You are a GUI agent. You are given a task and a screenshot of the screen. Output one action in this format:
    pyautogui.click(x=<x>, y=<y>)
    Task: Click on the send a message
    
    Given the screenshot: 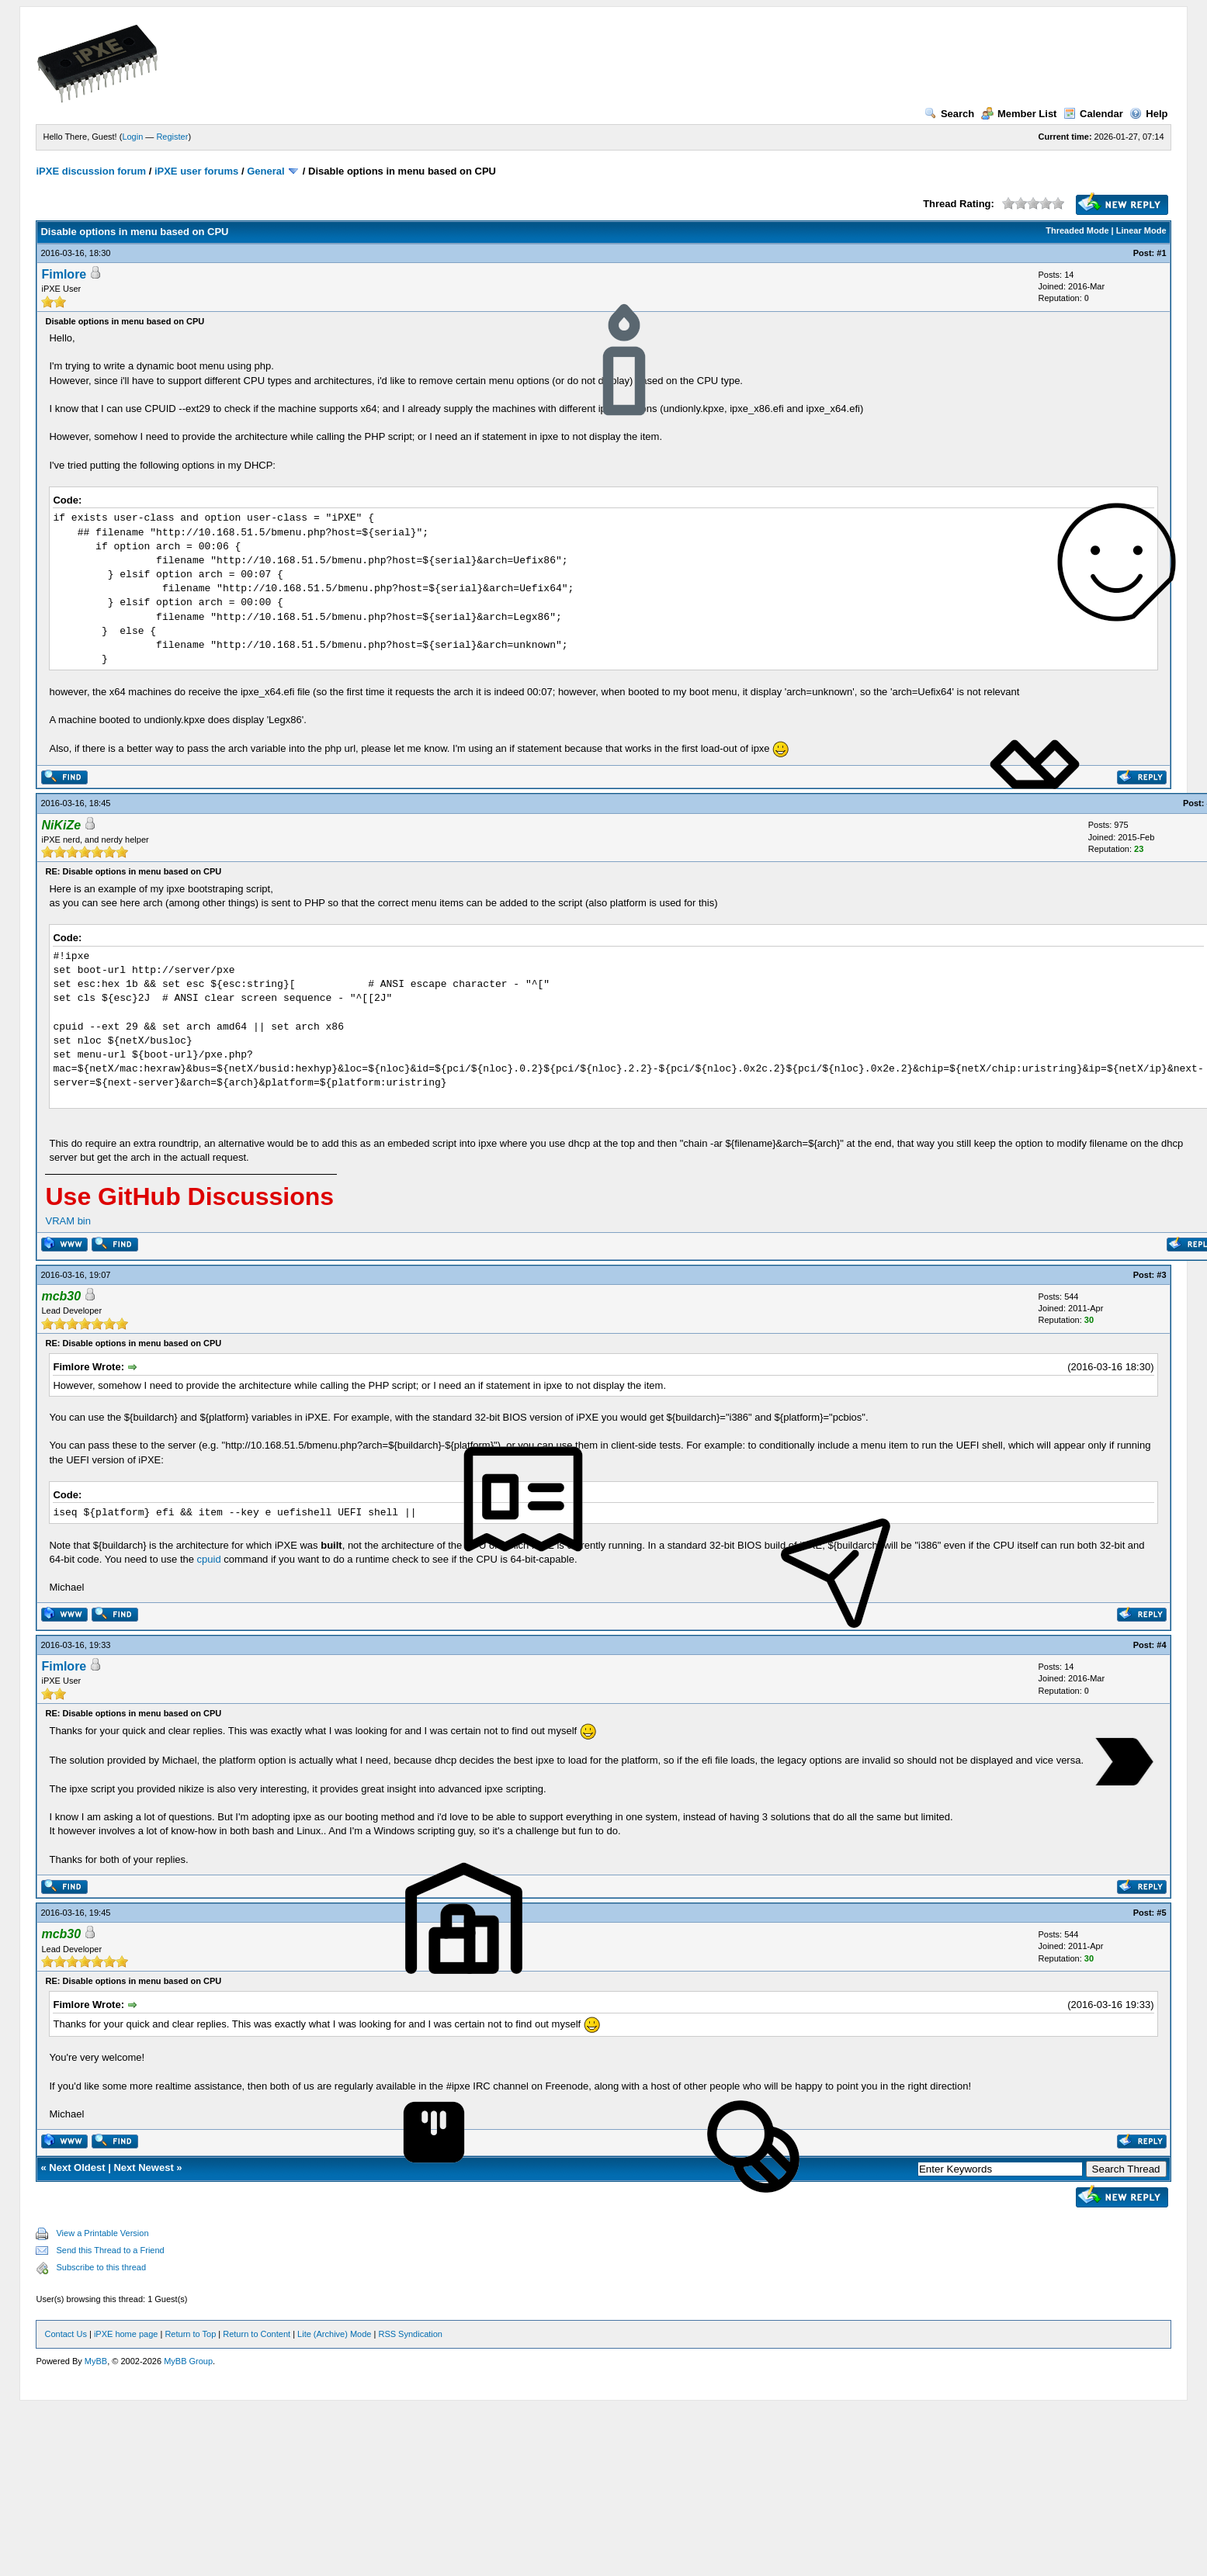 What is the action you would take?
    pyautogui.click(x=839, y=1569)
    